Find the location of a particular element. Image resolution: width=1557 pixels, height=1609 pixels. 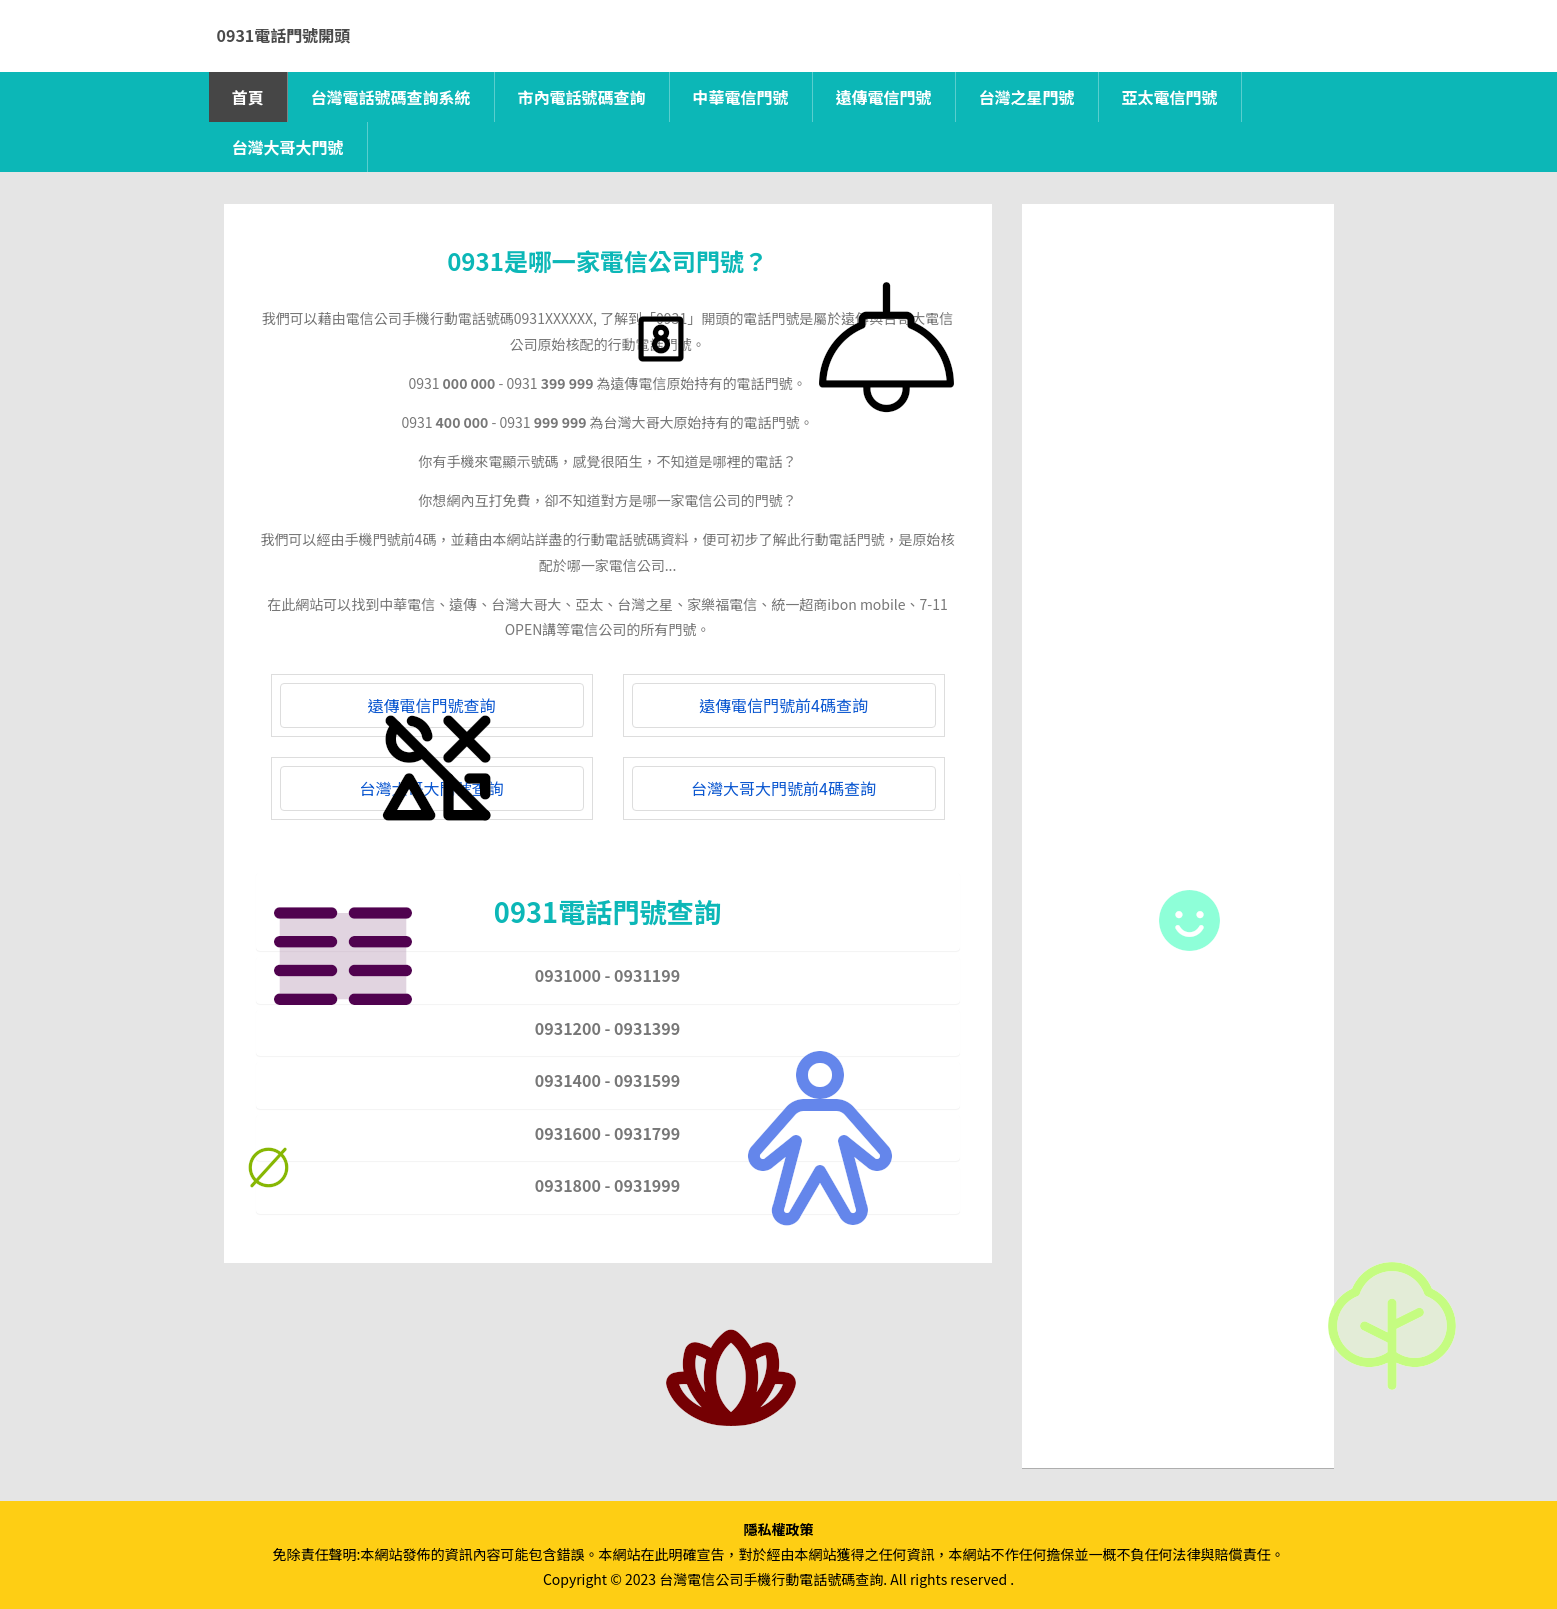

select or input the number eight is located at coordinates (661, 339).